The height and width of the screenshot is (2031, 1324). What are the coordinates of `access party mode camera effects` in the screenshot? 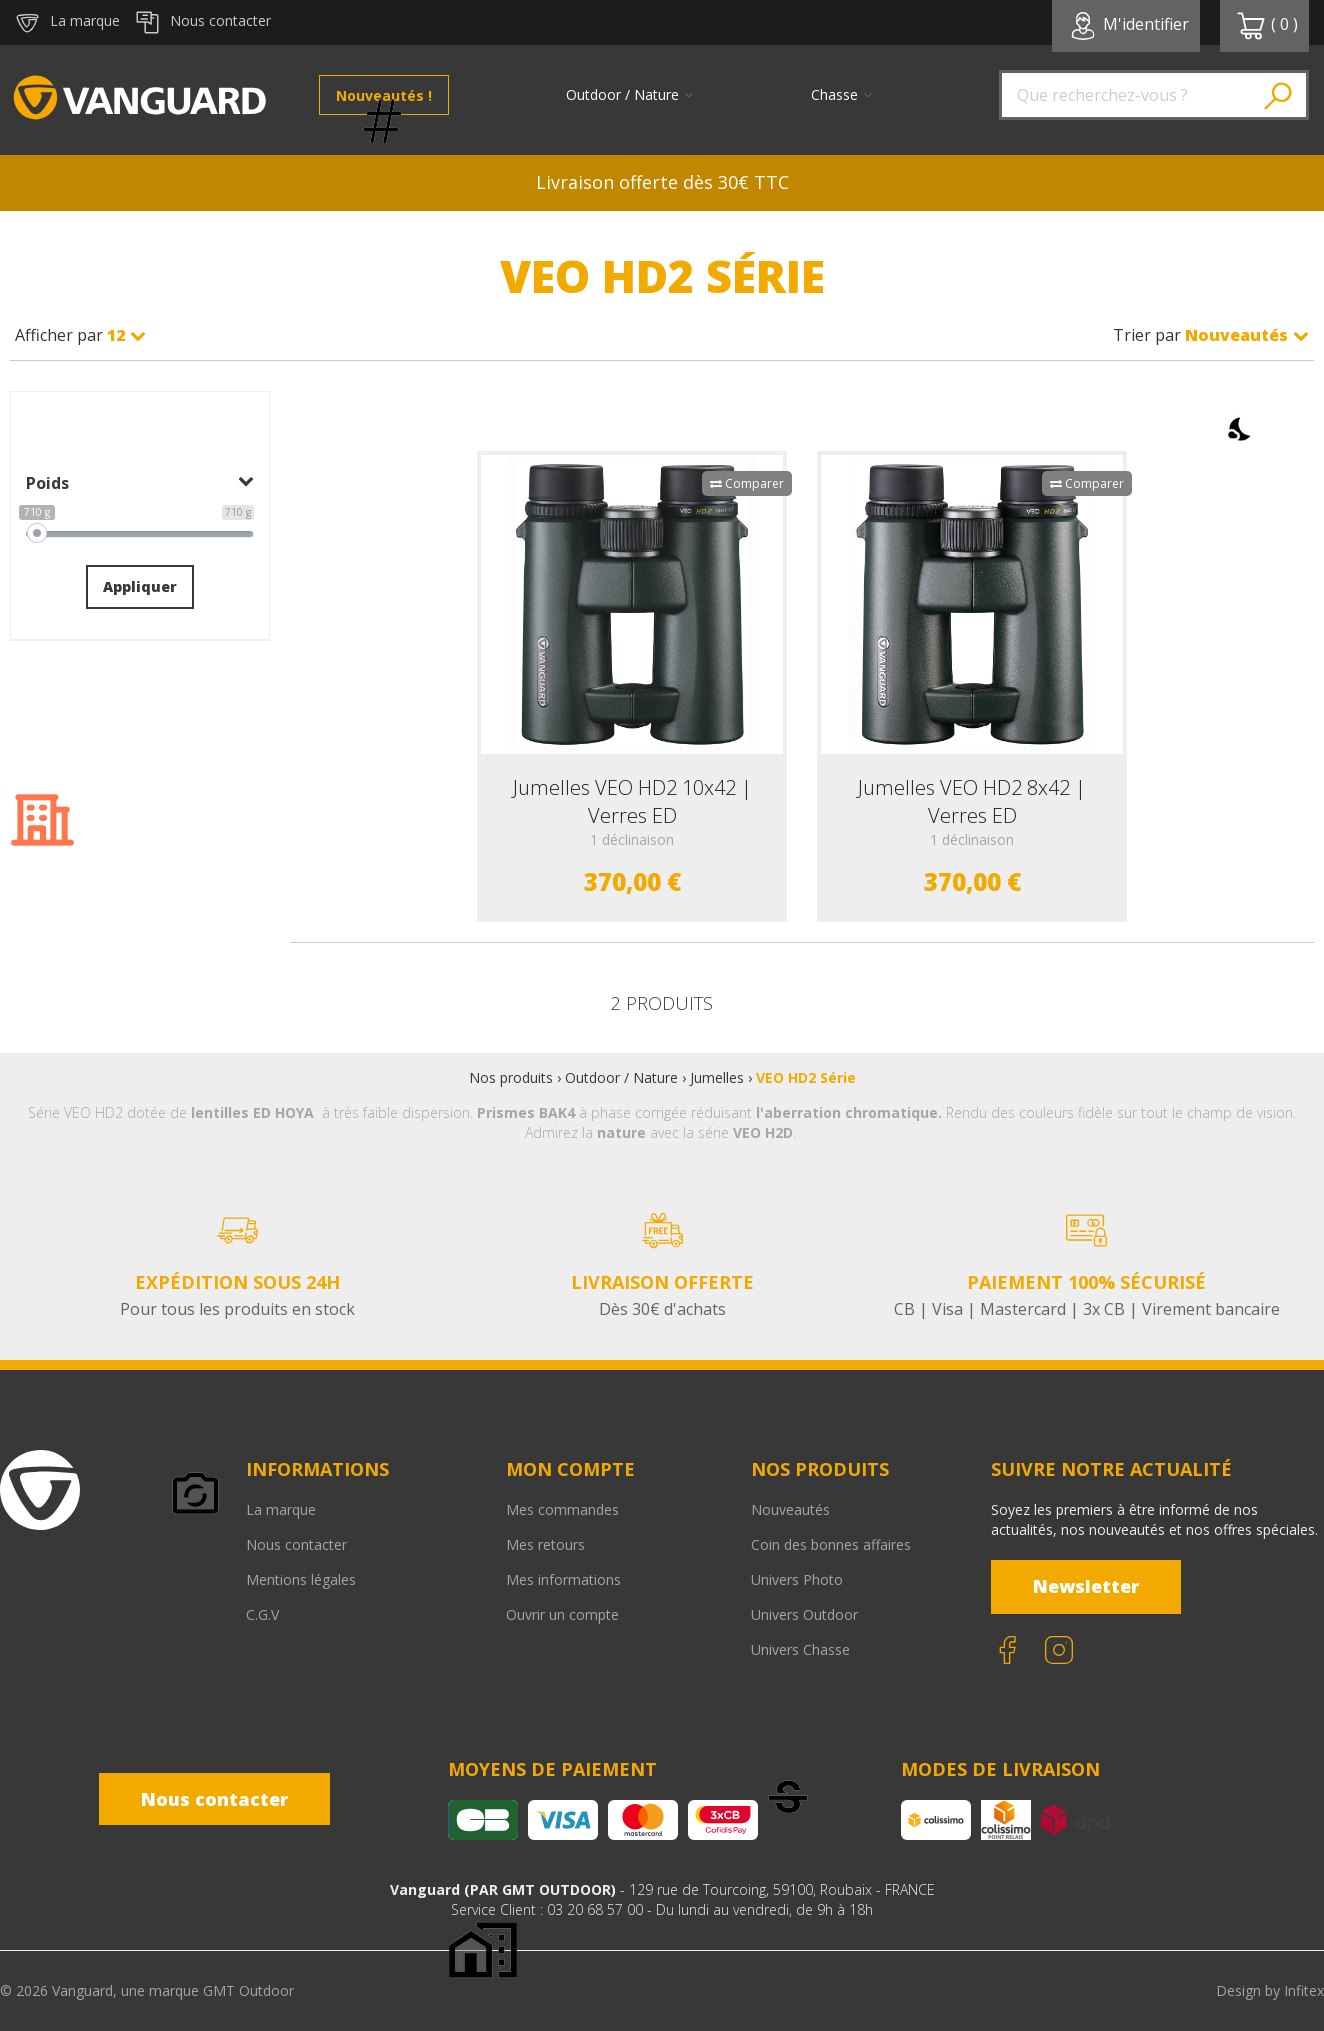 It's located at (195, 1495).